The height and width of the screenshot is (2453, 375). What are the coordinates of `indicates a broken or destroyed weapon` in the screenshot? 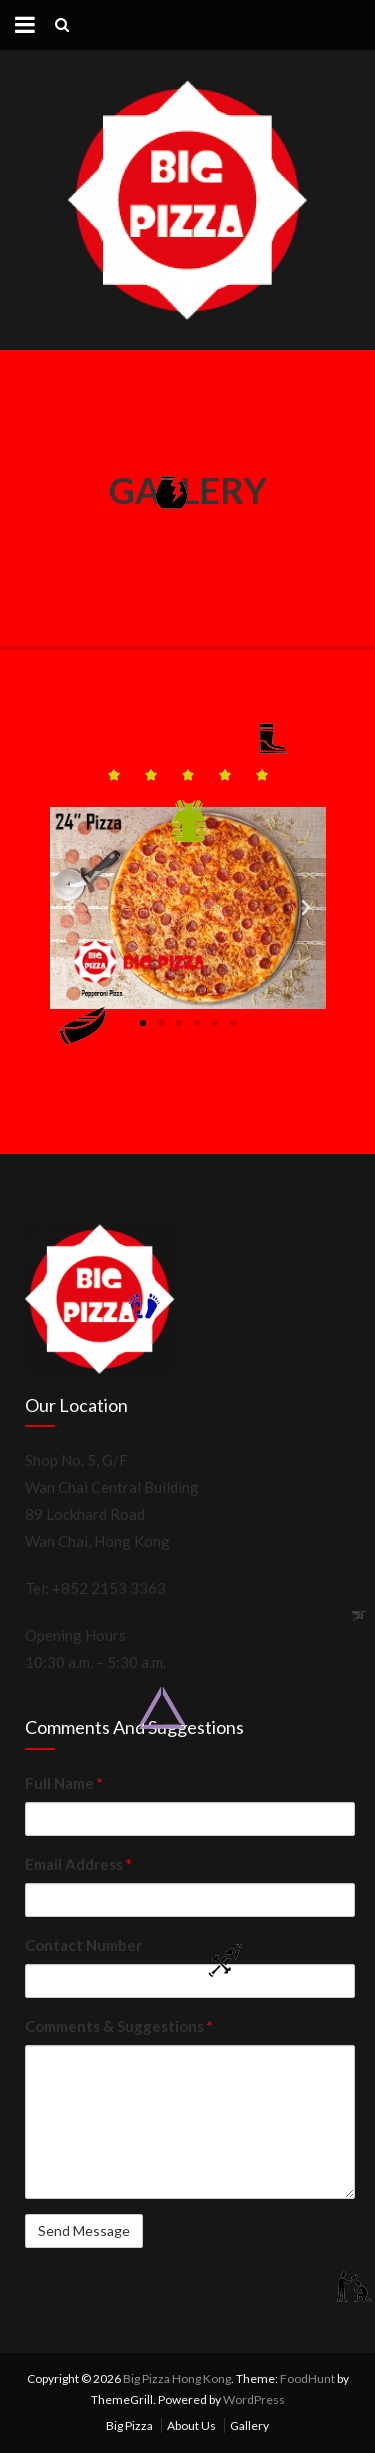 It's located at (225, 1961).